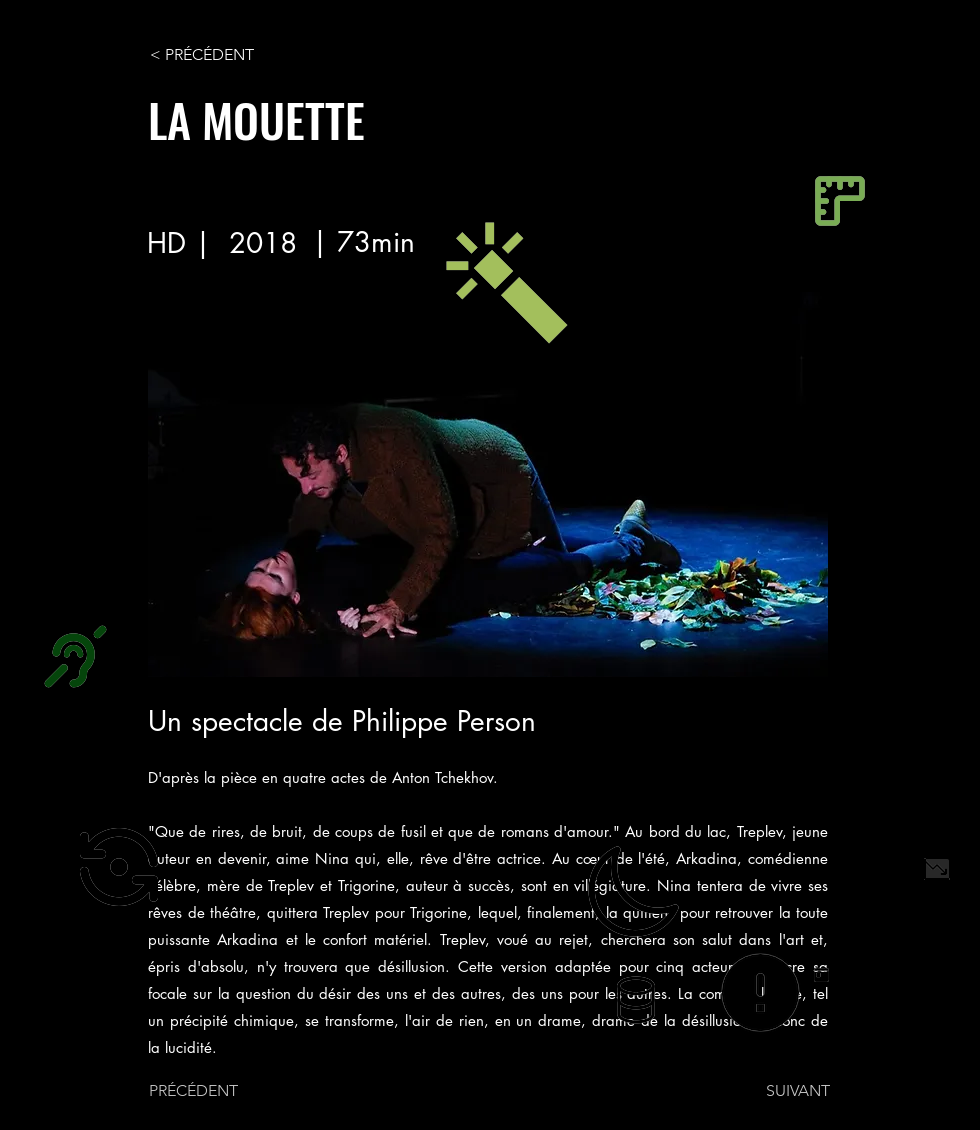 The width and height of the screenshot is (980, 1130). Describe the element at coordinates (840, 201) in the screenshot. I see `access measurement tools` at that location.